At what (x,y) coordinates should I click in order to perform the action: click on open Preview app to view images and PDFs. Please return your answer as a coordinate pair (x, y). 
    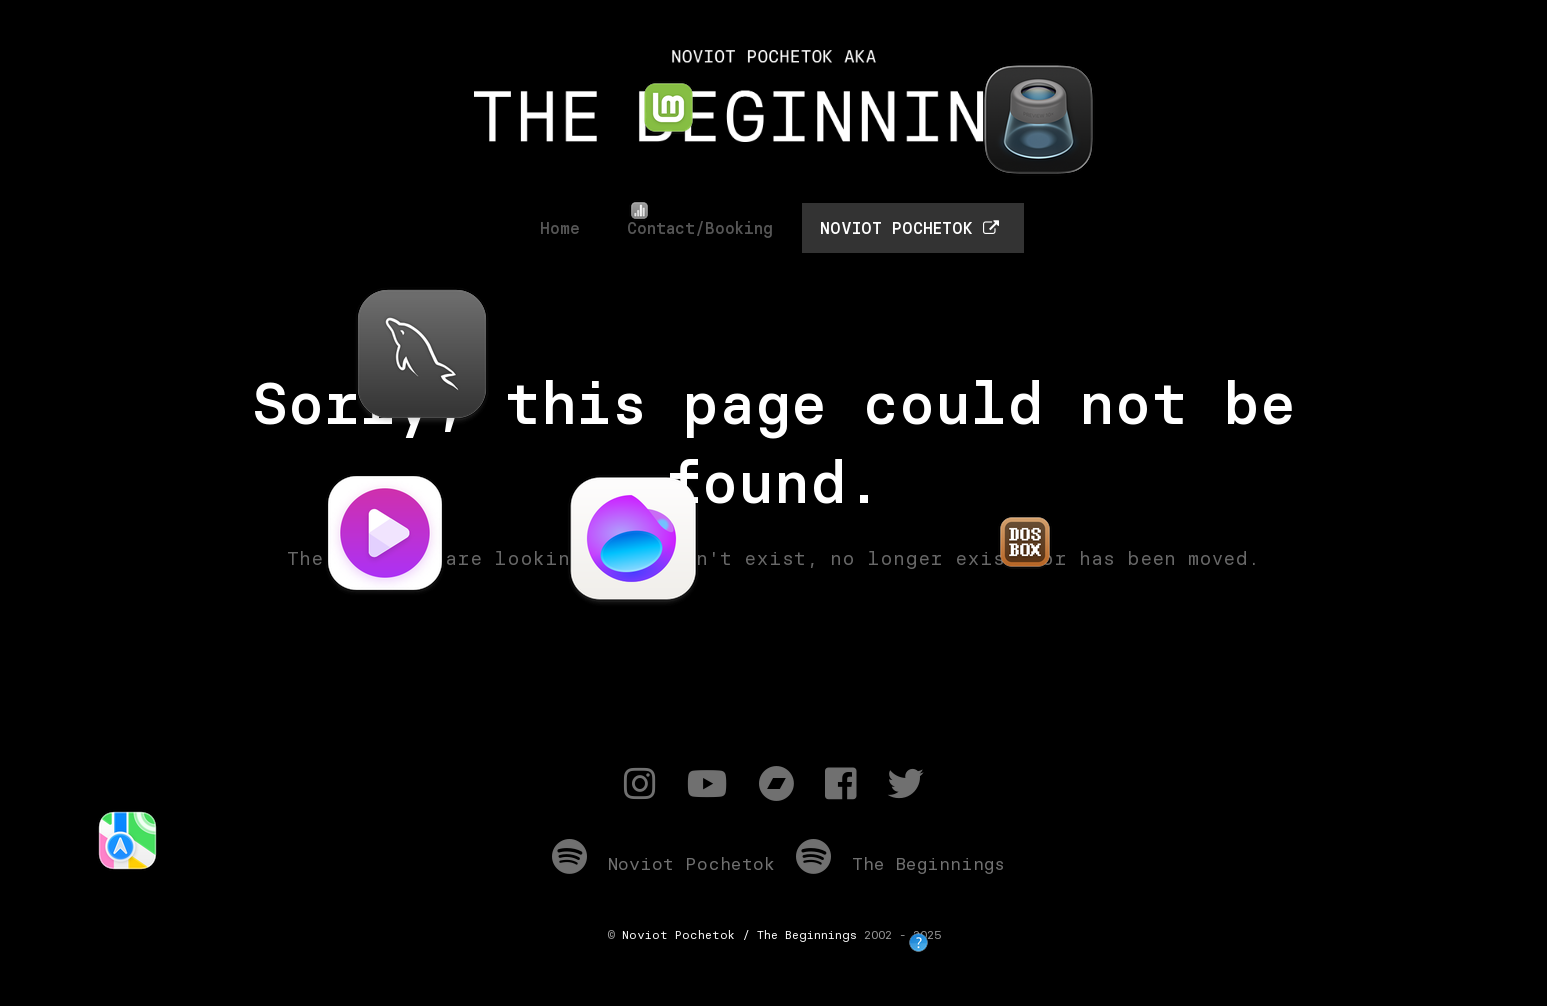
    Looking at the image, I should click on (1038, 119).